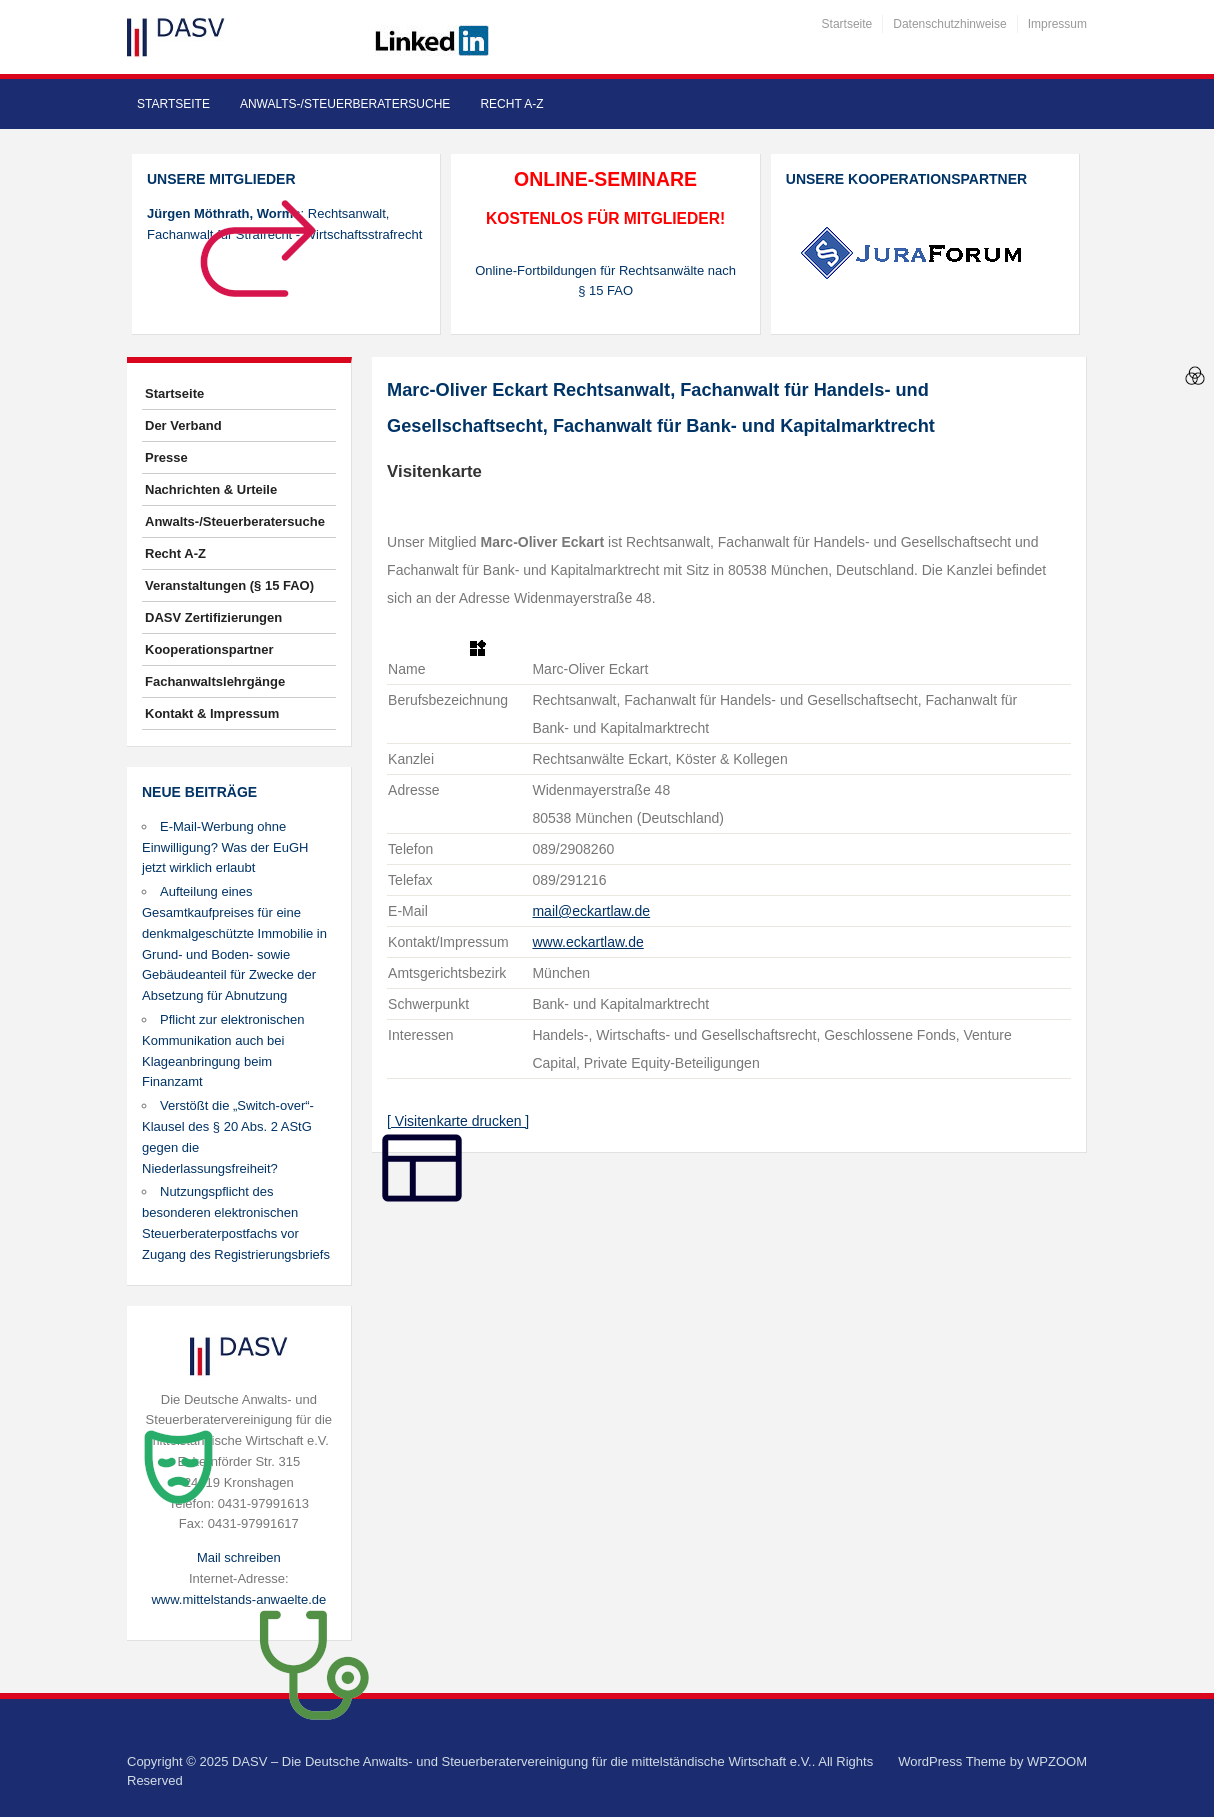 This screenshot has height=1817, width=1214. What do you see at coordinates (477, 648) in the screenshot?
I see `access home screen widgets` at bounding box center [477, 648].